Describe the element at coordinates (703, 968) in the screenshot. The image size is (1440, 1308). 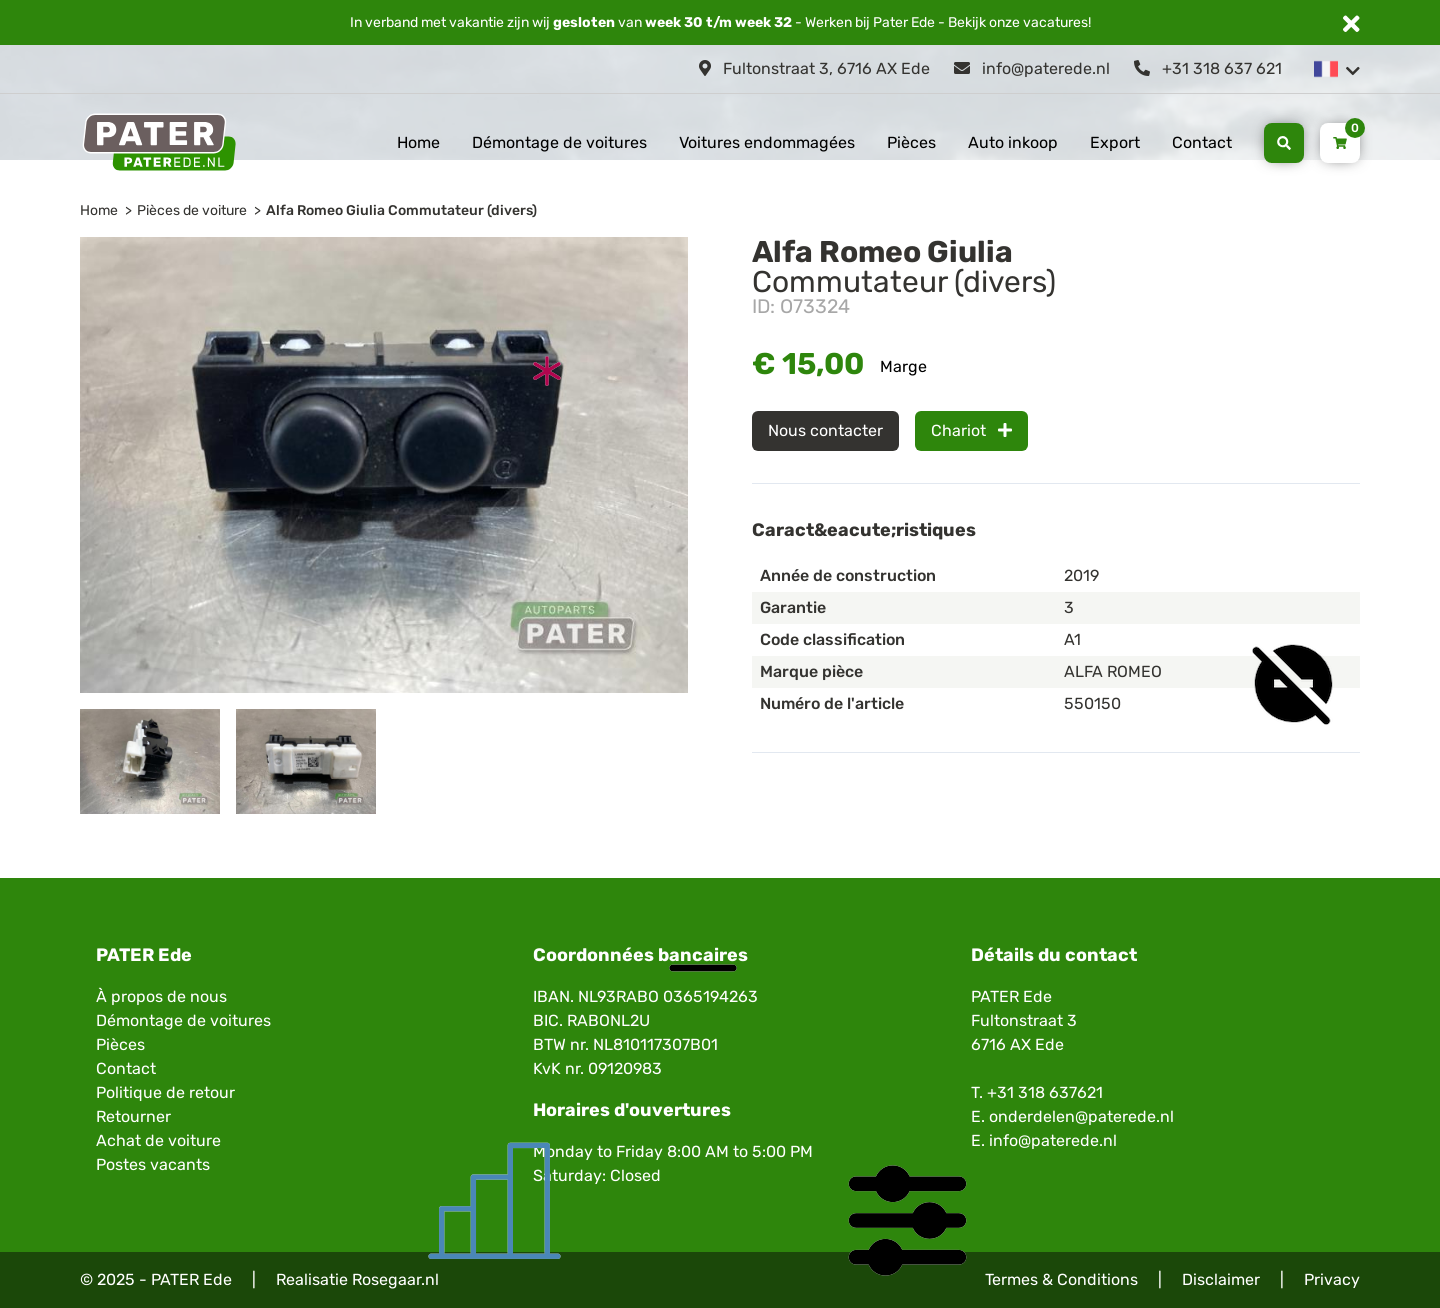
I see `remove an item from a list` at that location.